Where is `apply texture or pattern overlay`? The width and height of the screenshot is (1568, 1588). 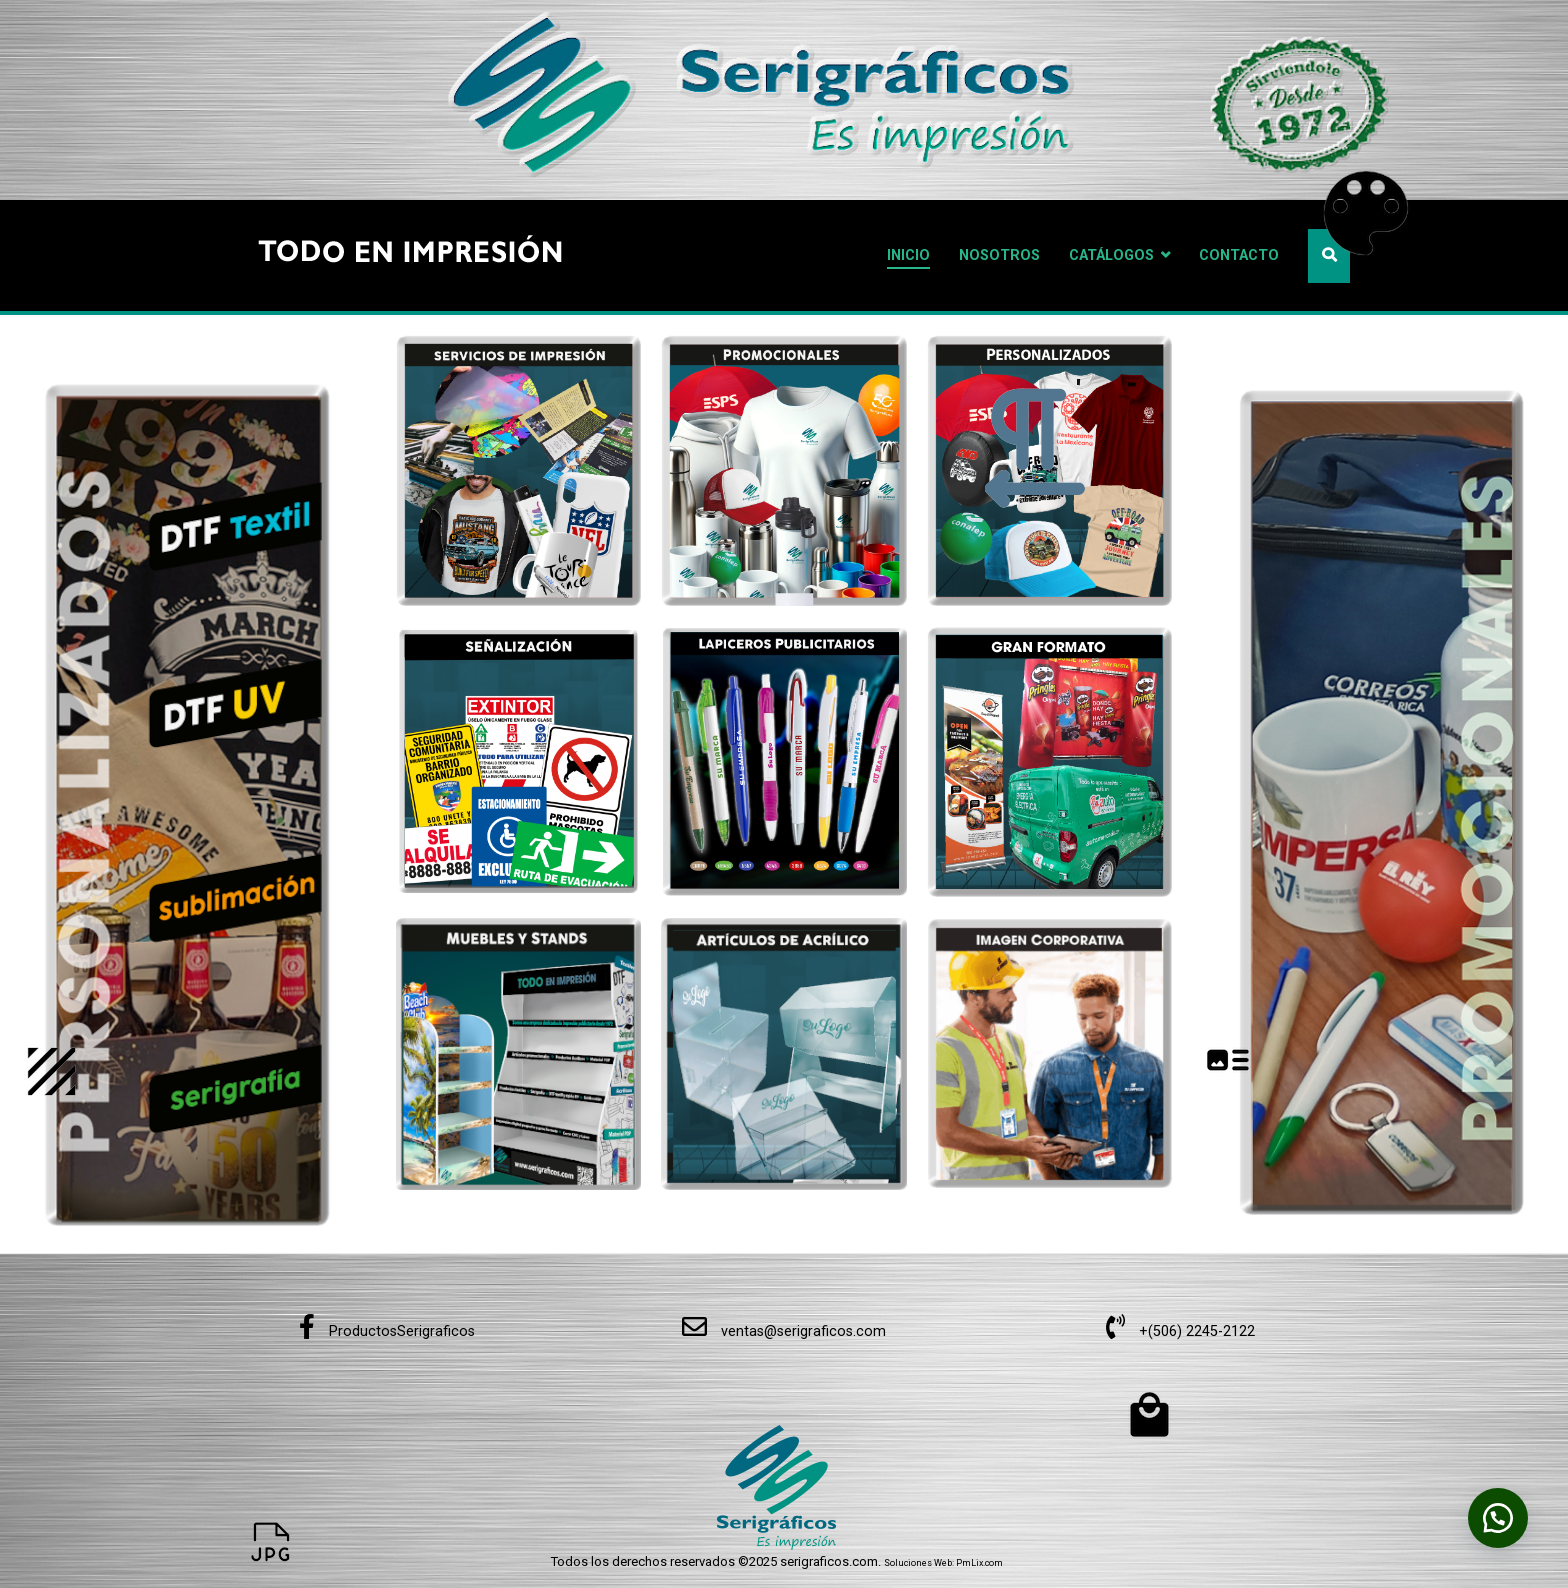 apply texture or pattern overlay is located at coordinates (51, 1071).